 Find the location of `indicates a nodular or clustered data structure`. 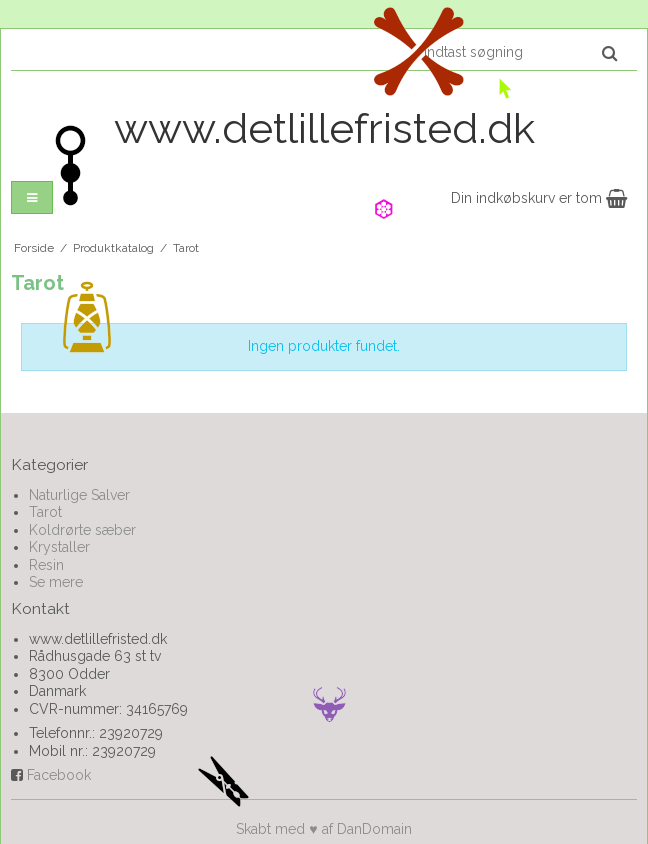

indicates a nodular or clustered data structure is located at coordinates (70, 165).